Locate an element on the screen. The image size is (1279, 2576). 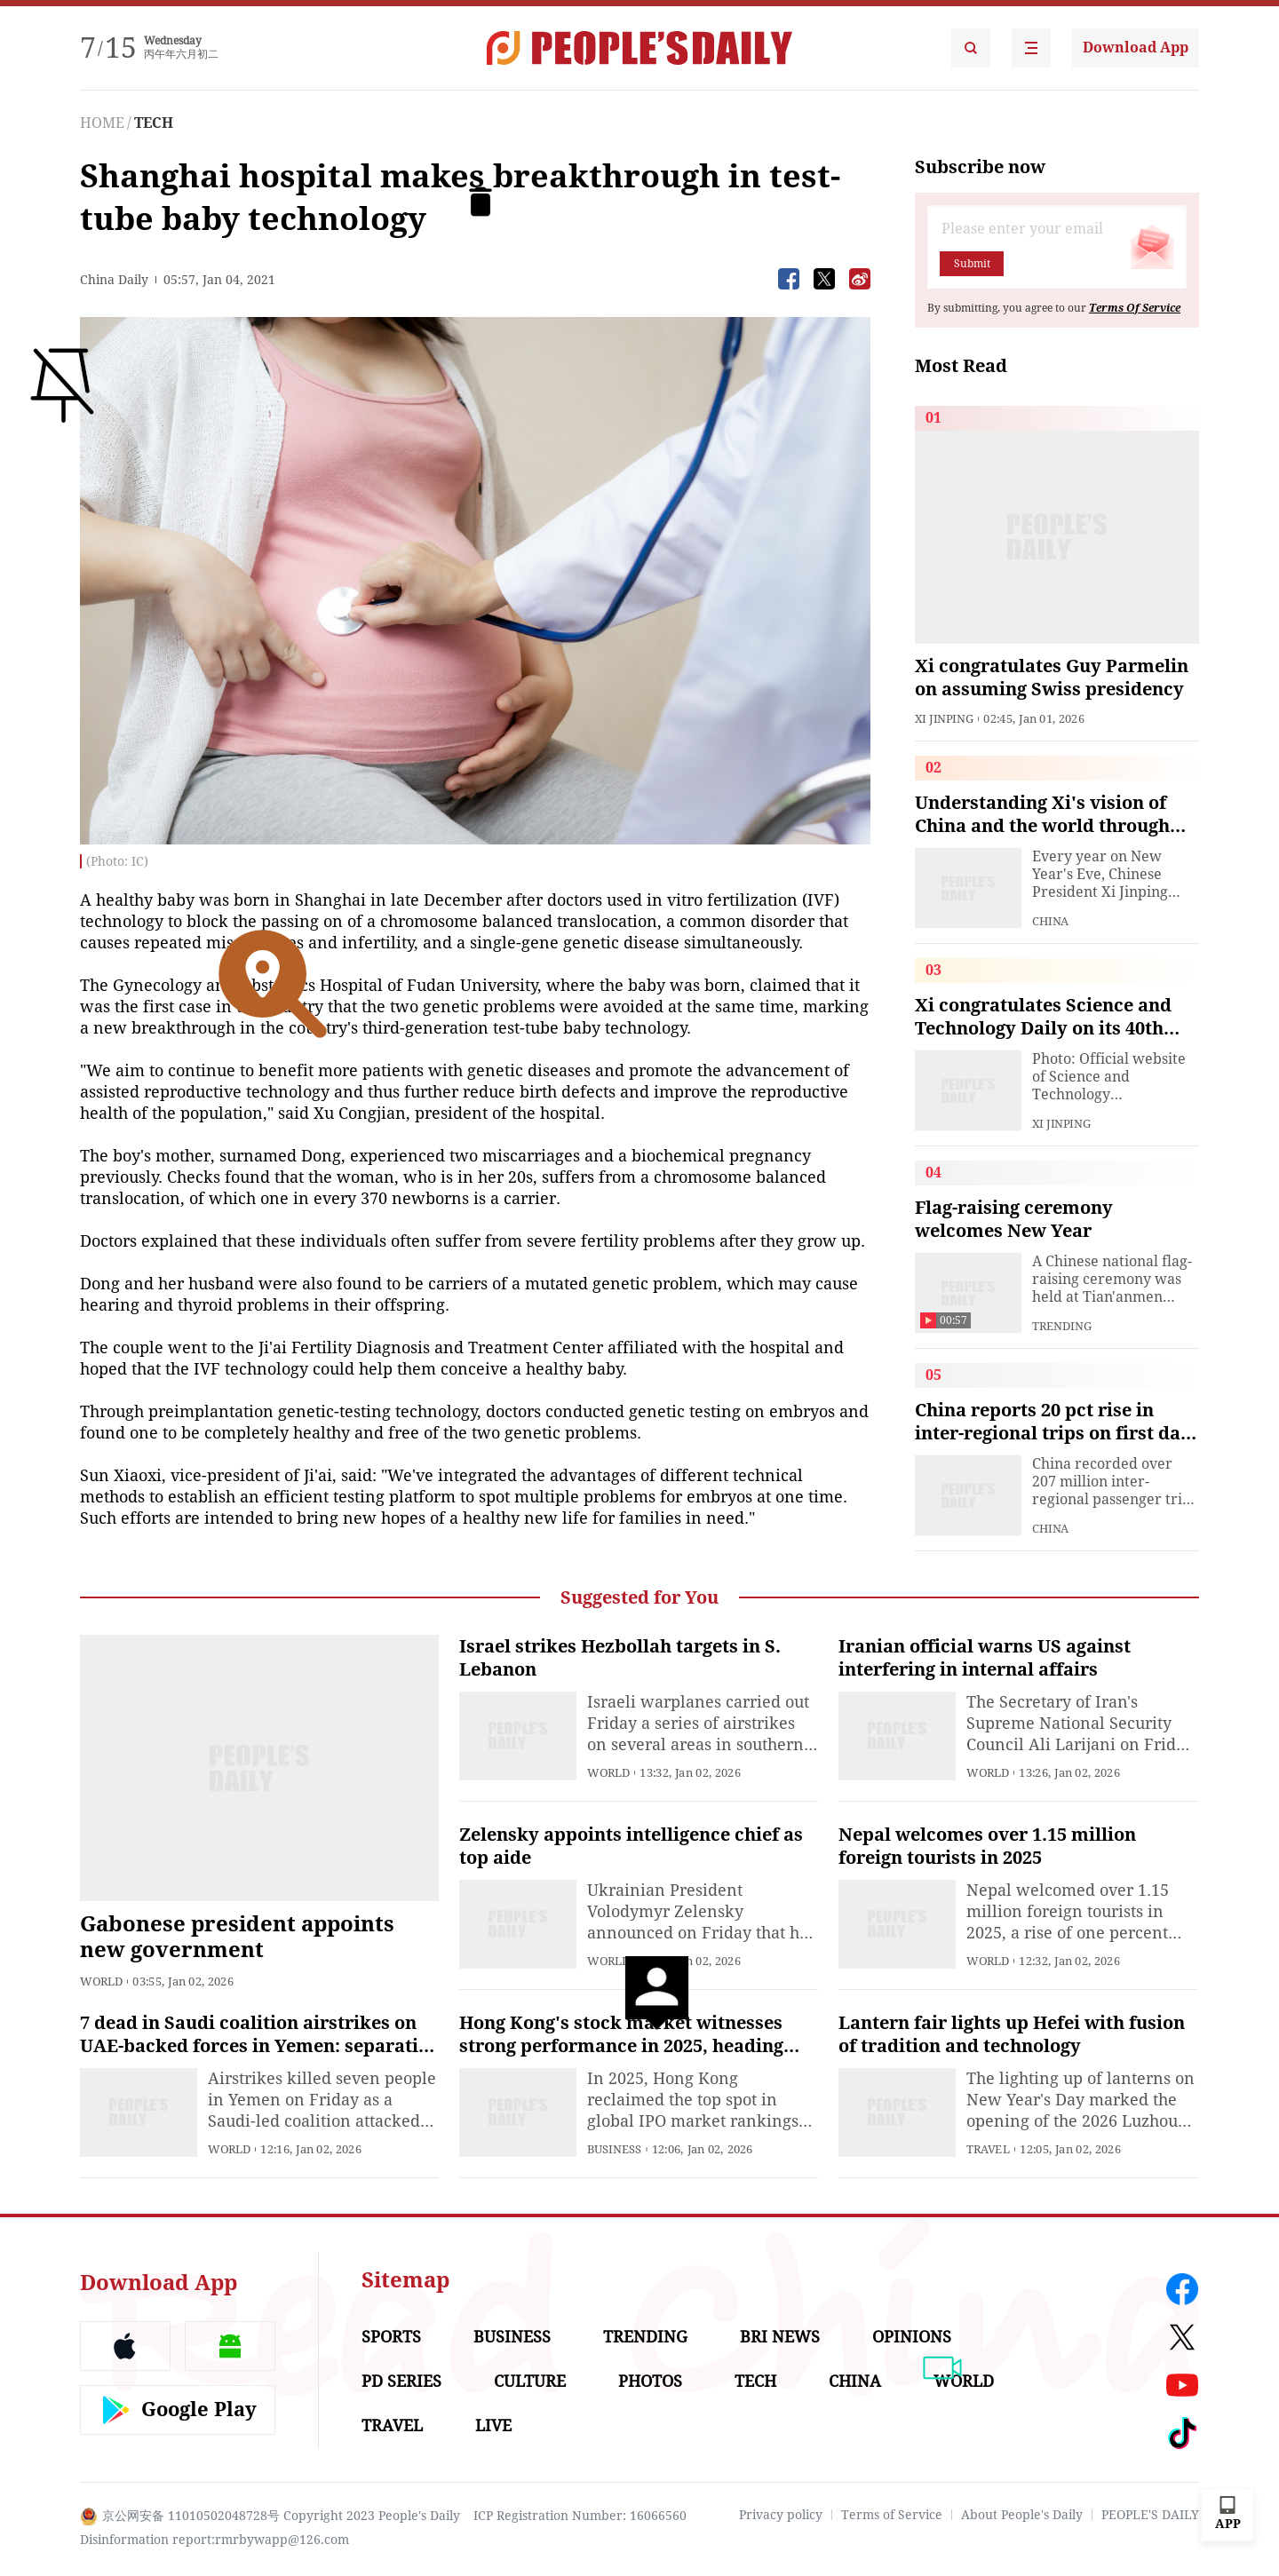
unpin this item is located at coordinates (63, 381).